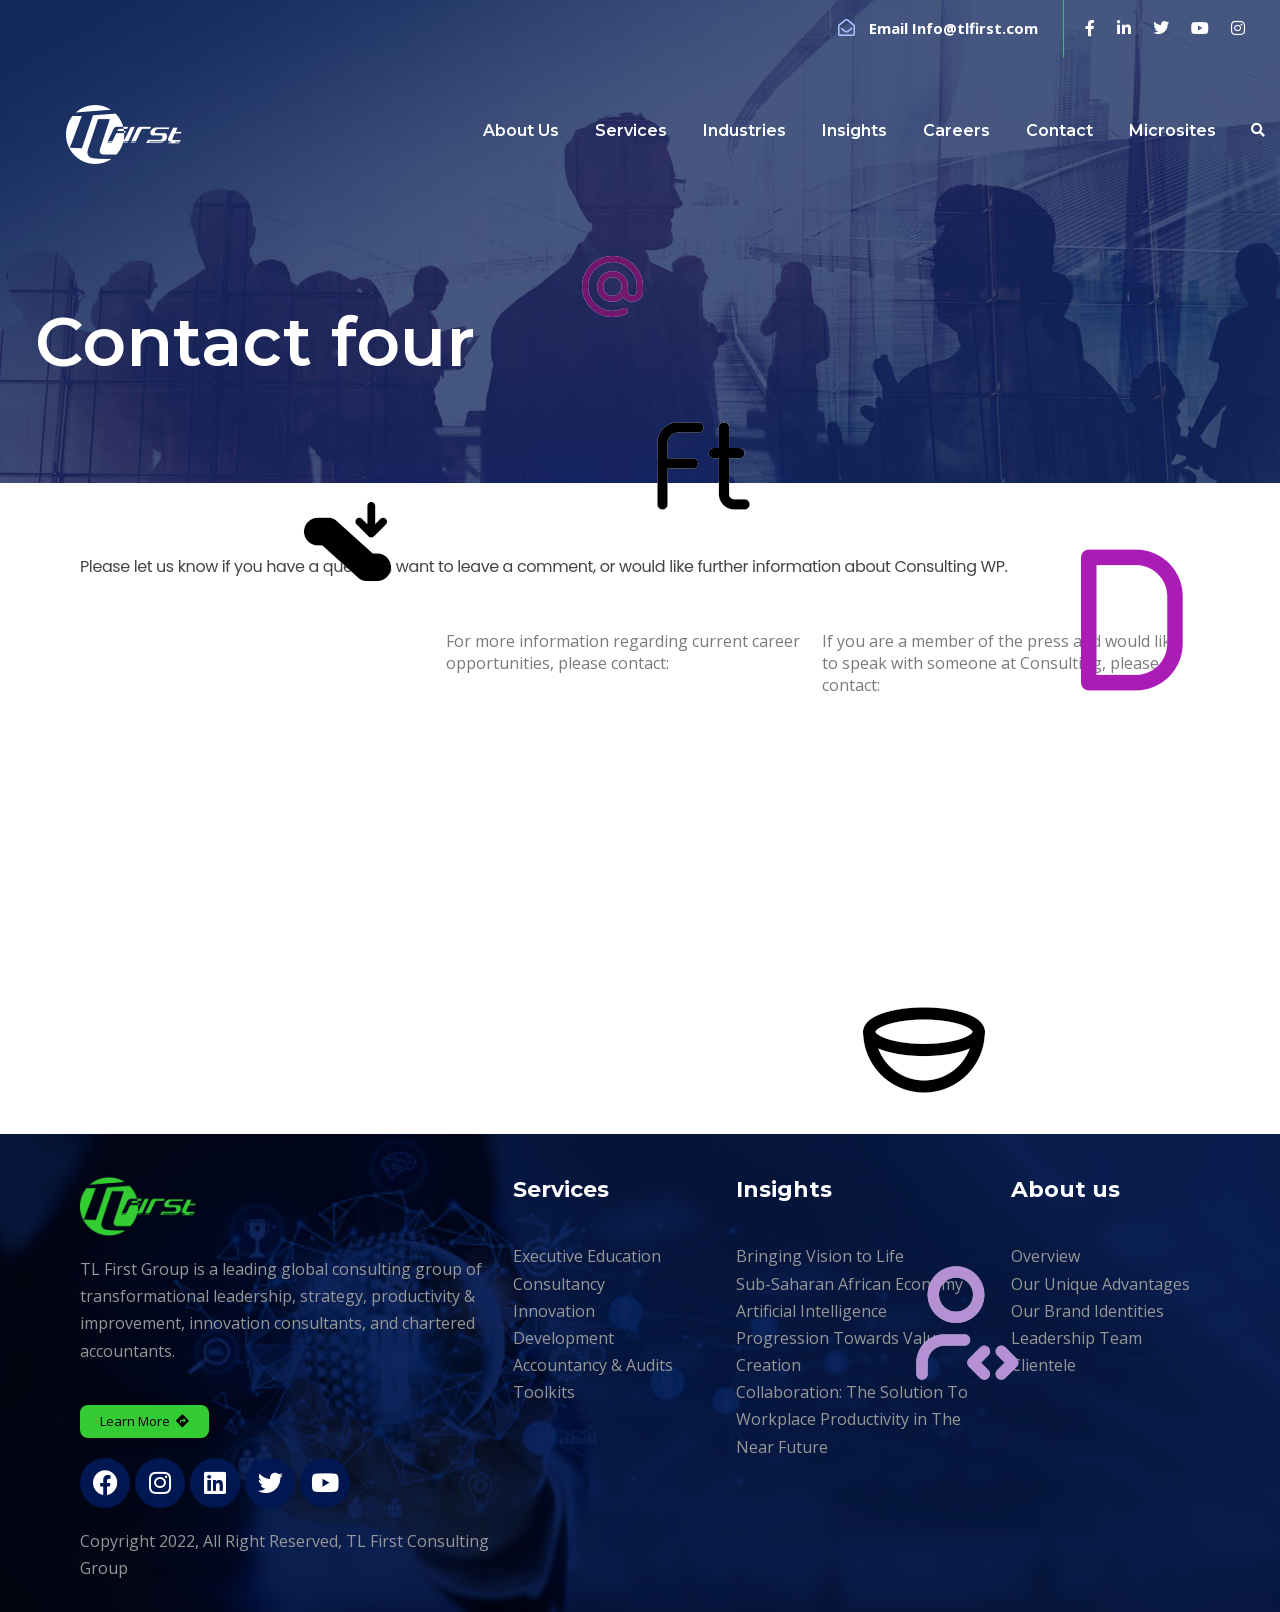 The height and width of the screenshot is (1612, 1280). What do you see at coordinates (612, 286) in the screenshot?
I see `mention or tag a user` at bounding box center [612, 286].